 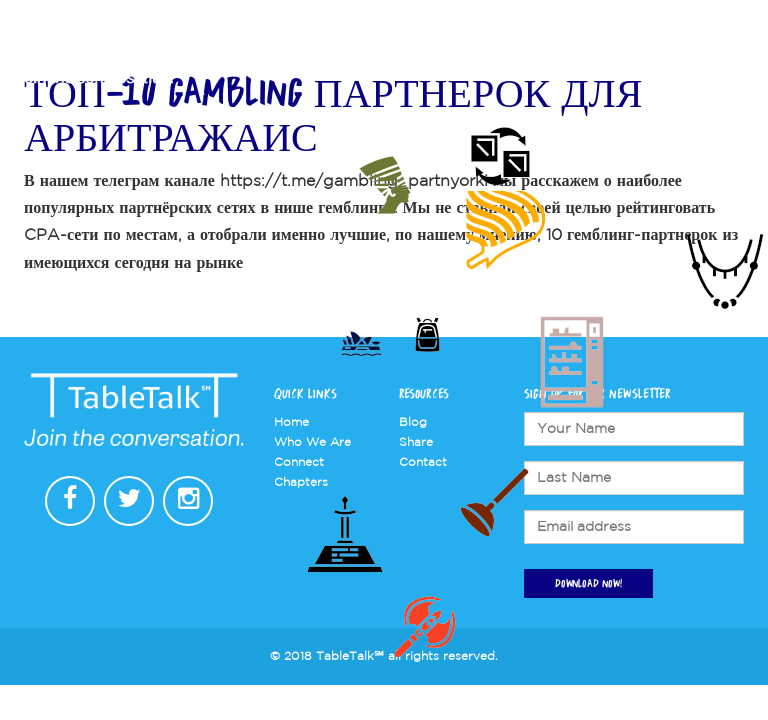 What do you see at coordinates (725, 271) in the screenshot?
I see `view jewelry or accessories in inventory` at bounding box center [725, 271].